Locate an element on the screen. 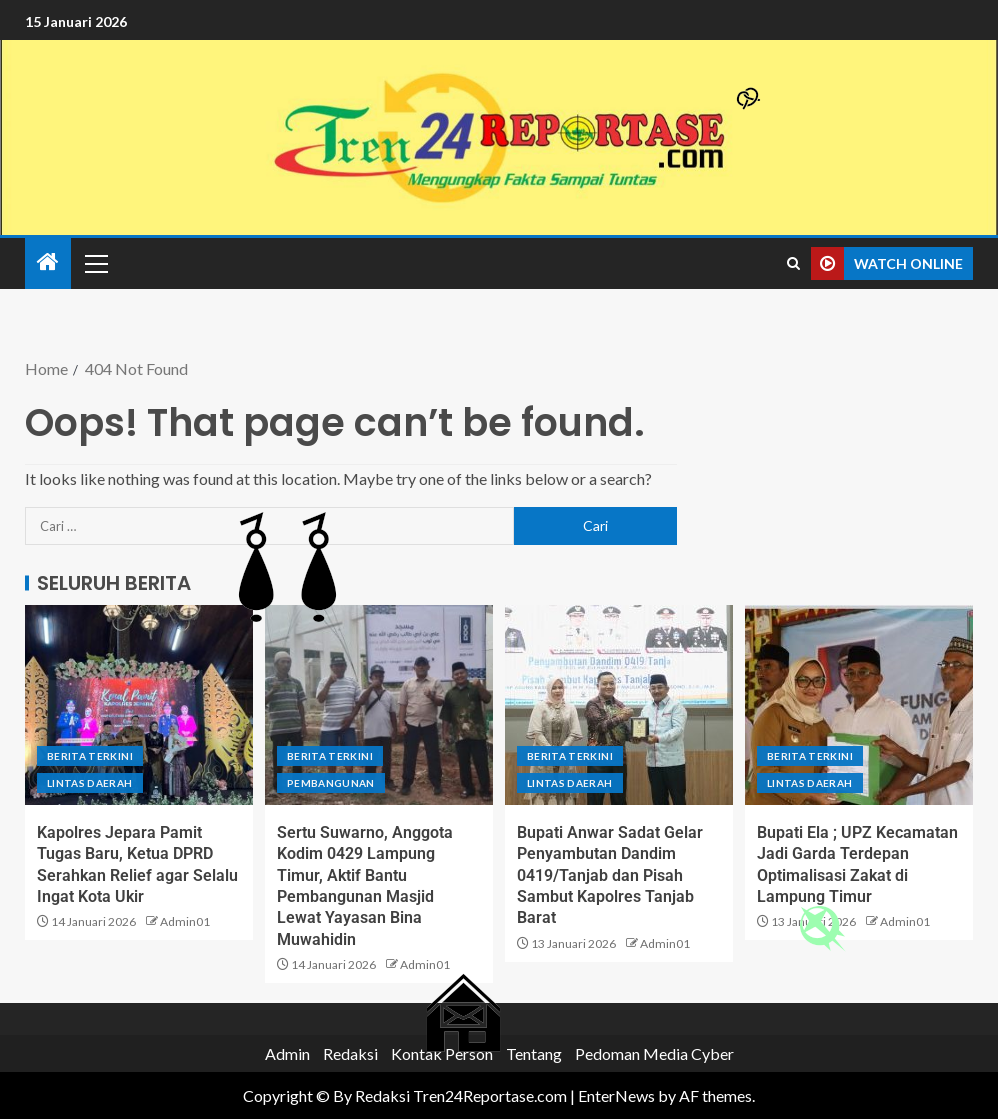  find nearby post office locations is located at coordinates (463, 1012).